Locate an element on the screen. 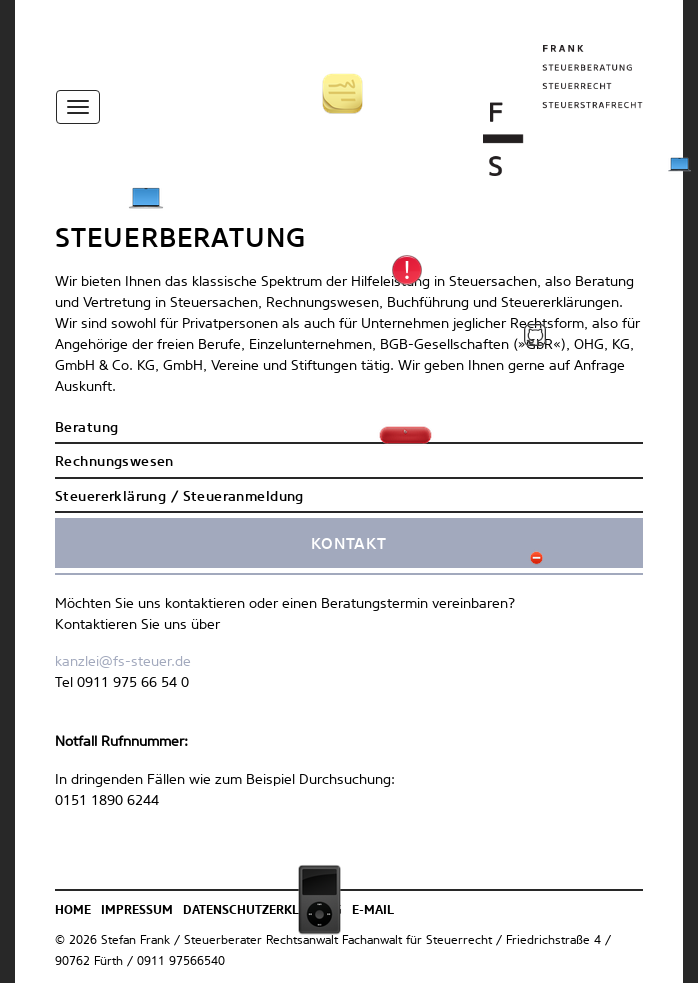  represents this macbook pro in system settings or about this mac is located at coordinates (146, 197).